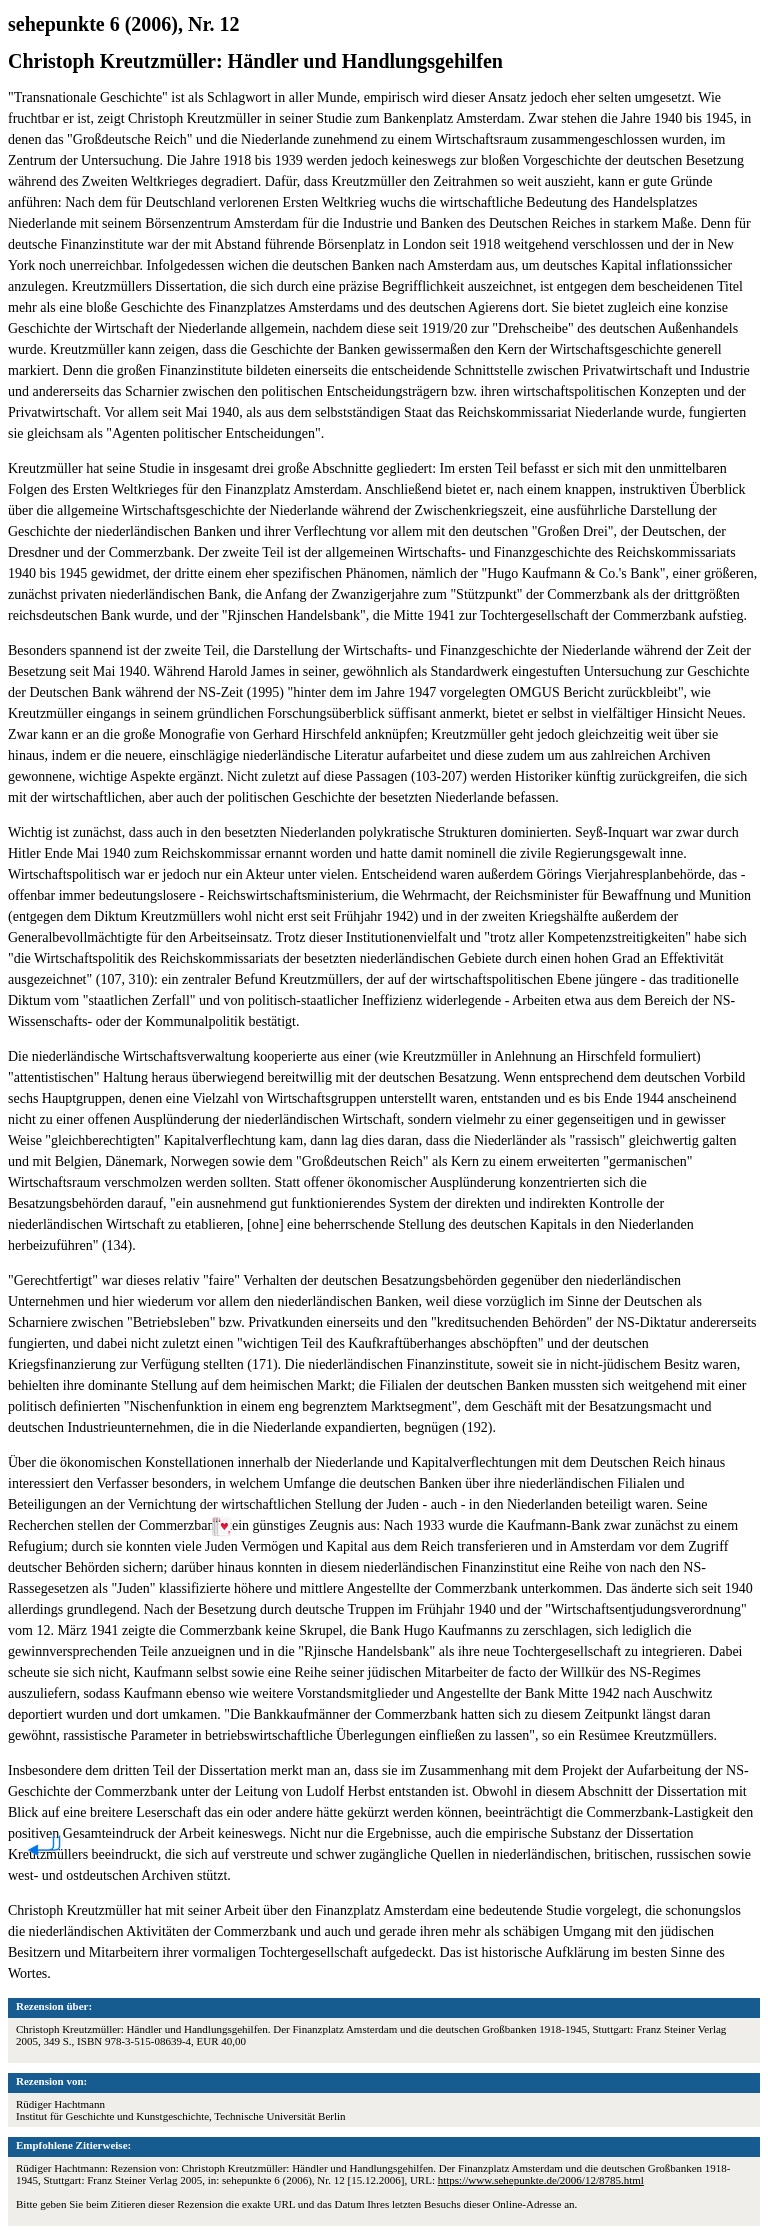 The height and width of the screenshot is (2236, 768). What do you see at coordinates (43, 1845) in the screenshot?
I see `reply to all recipients of an email` at bounding box center [43, 1845].